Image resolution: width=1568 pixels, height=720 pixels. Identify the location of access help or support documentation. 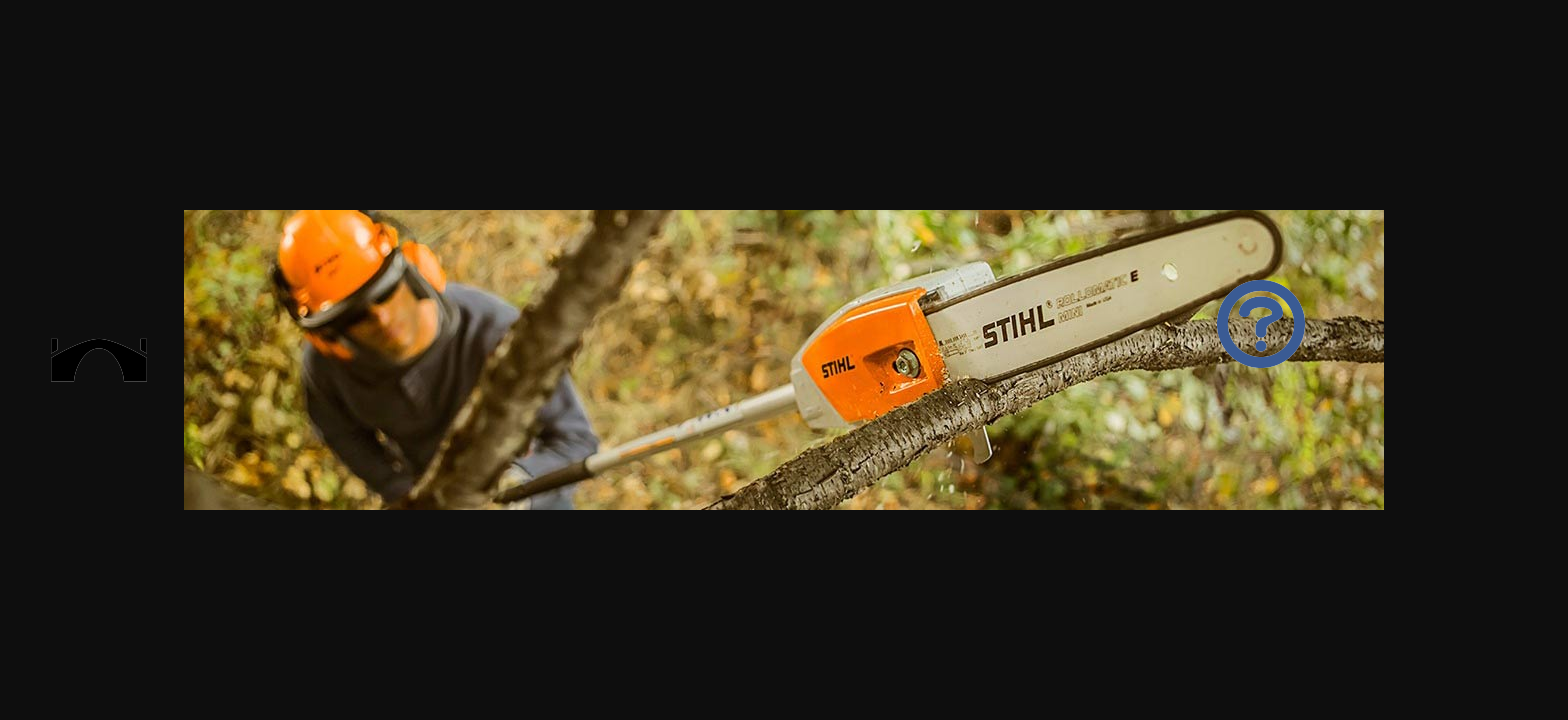
(1261, 324).